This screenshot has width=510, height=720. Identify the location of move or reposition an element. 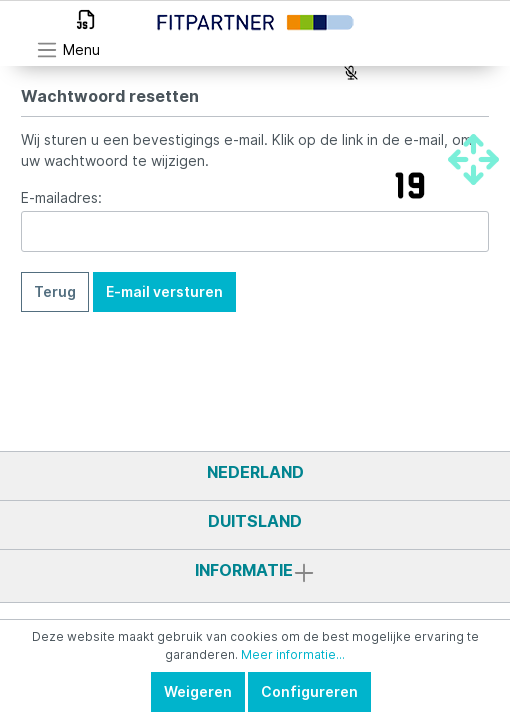
(473, 159).